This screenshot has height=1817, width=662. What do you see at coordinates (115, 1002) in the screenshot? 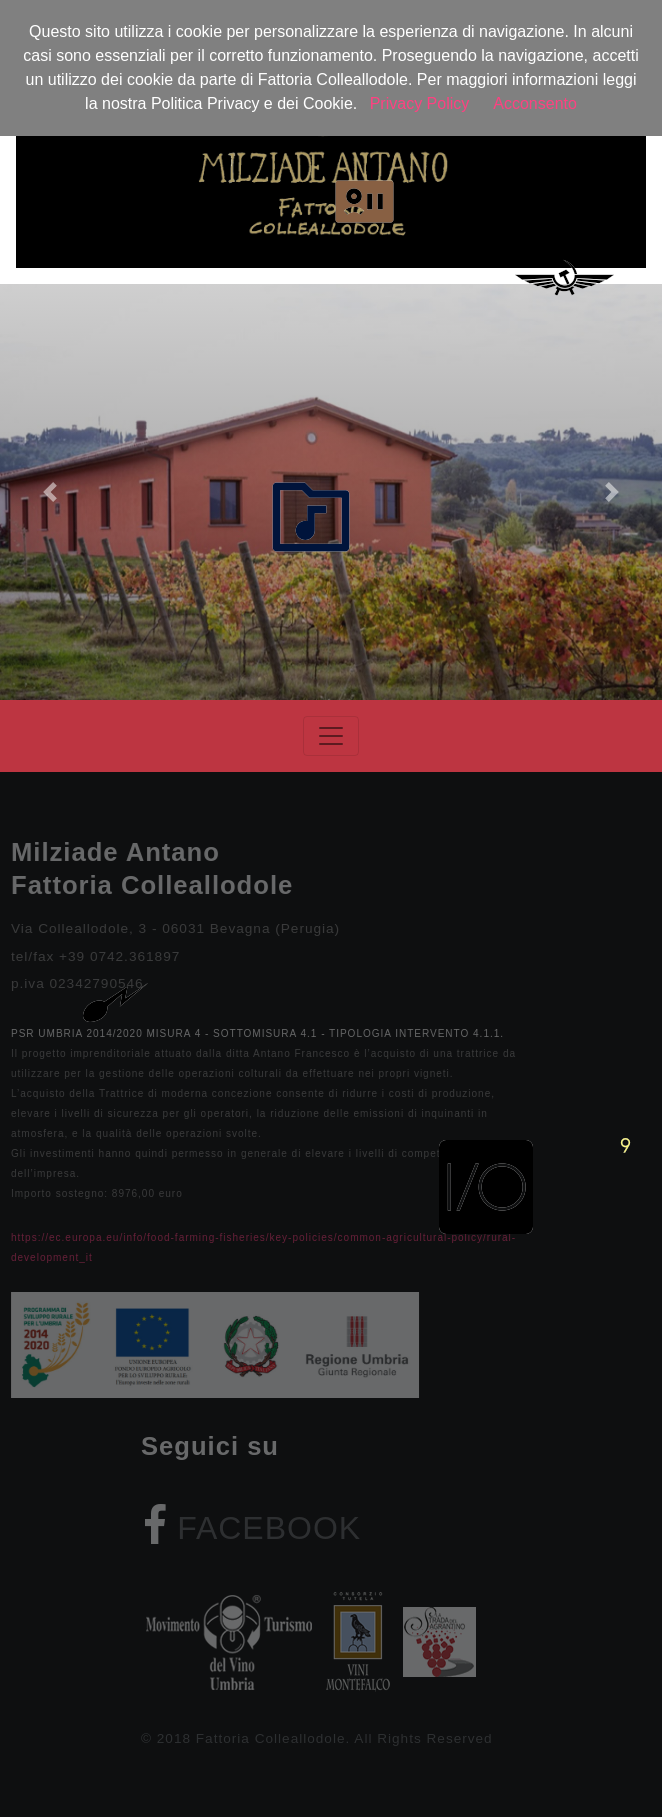
I see `gamescience company logo` at bounding box center [115, 1002].